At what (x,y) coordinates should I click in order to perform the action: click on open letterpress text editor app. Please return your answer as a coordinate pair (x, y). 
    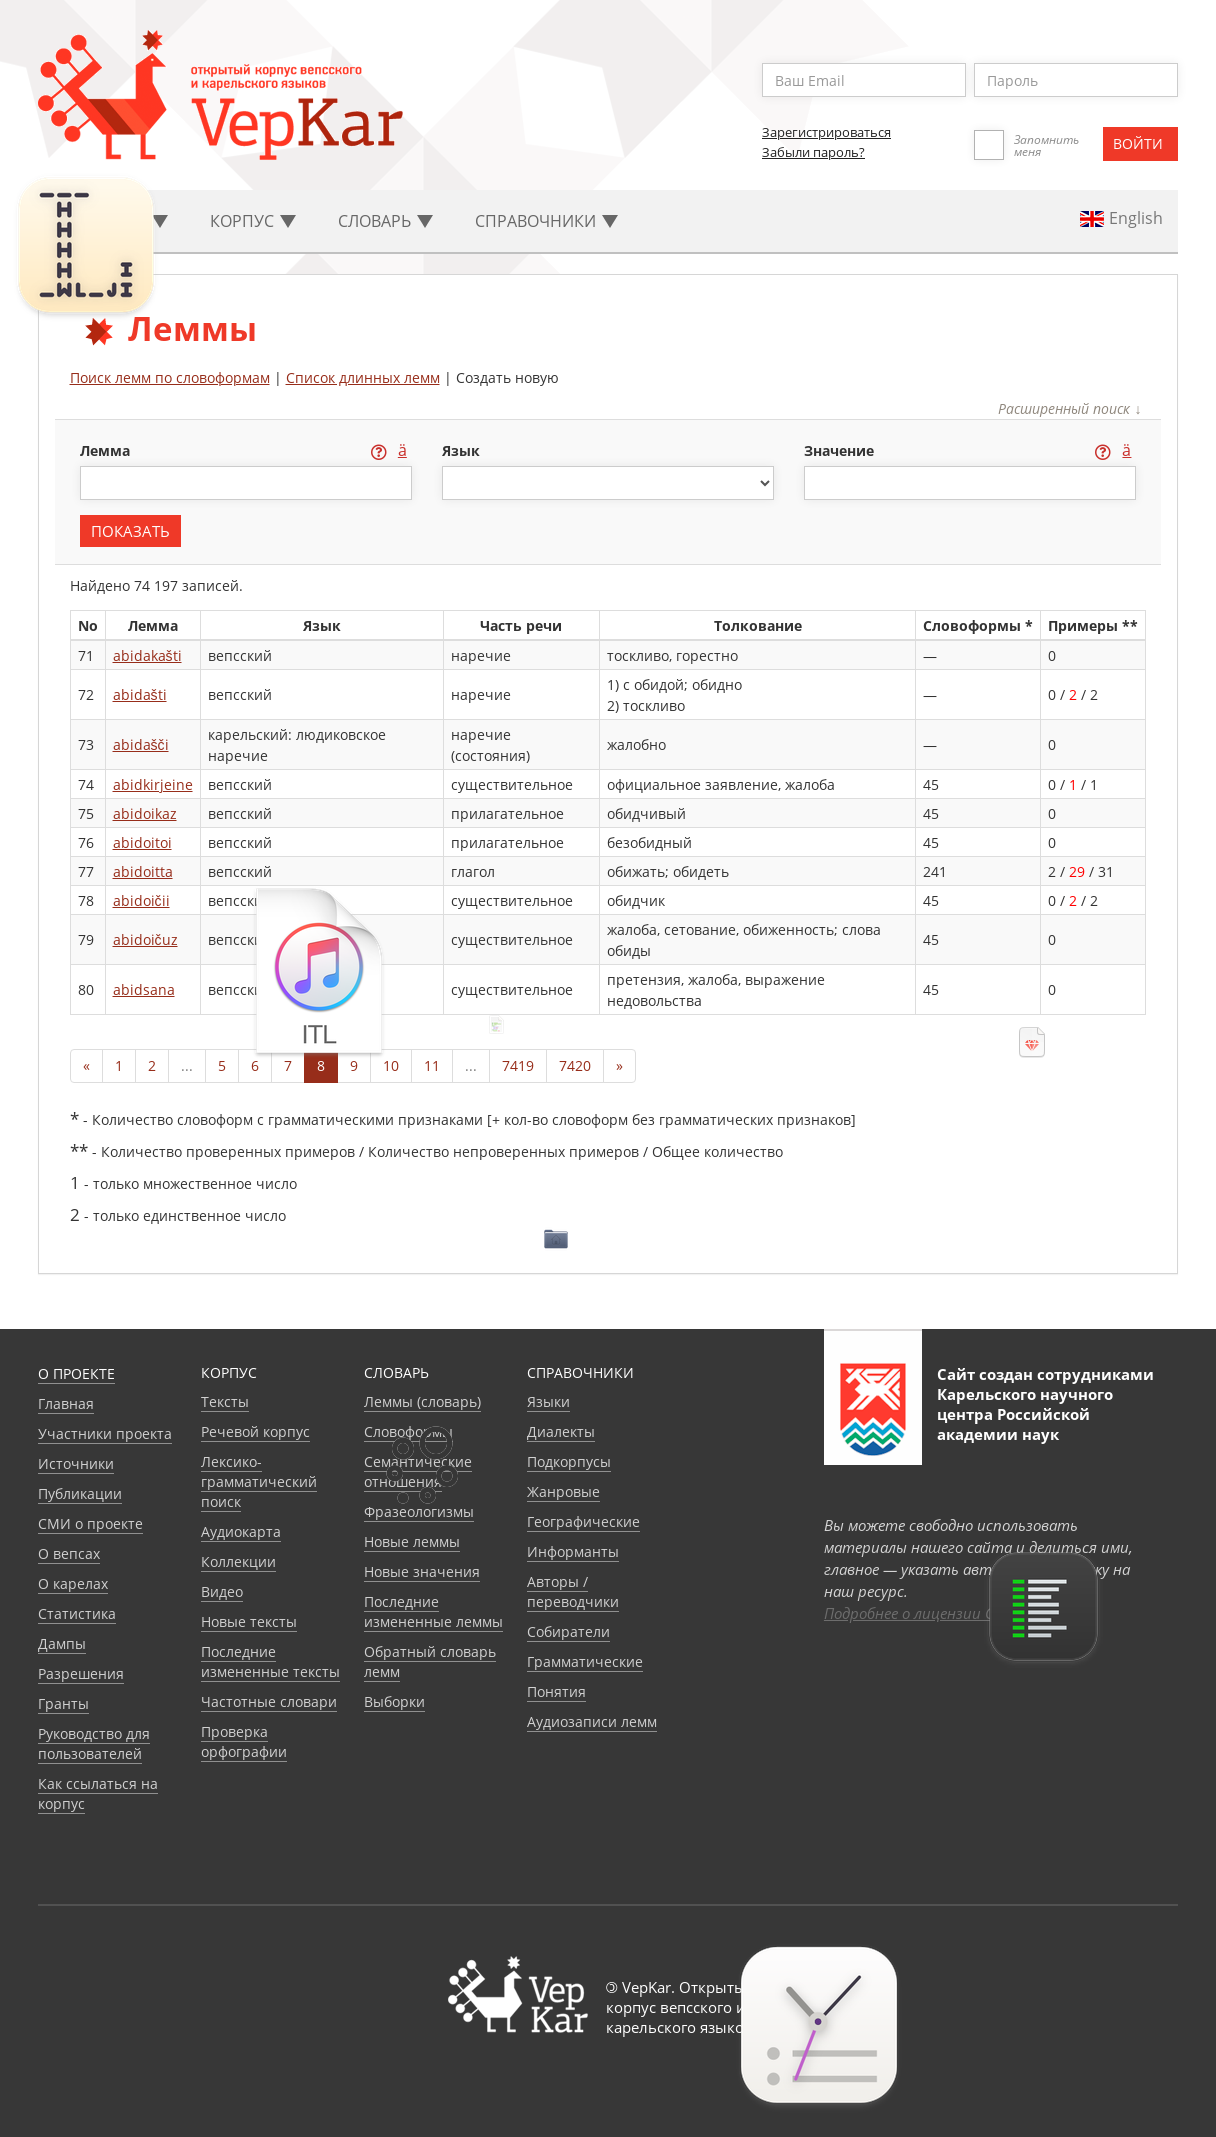
    Looking at the image, I should click on (86, 245).